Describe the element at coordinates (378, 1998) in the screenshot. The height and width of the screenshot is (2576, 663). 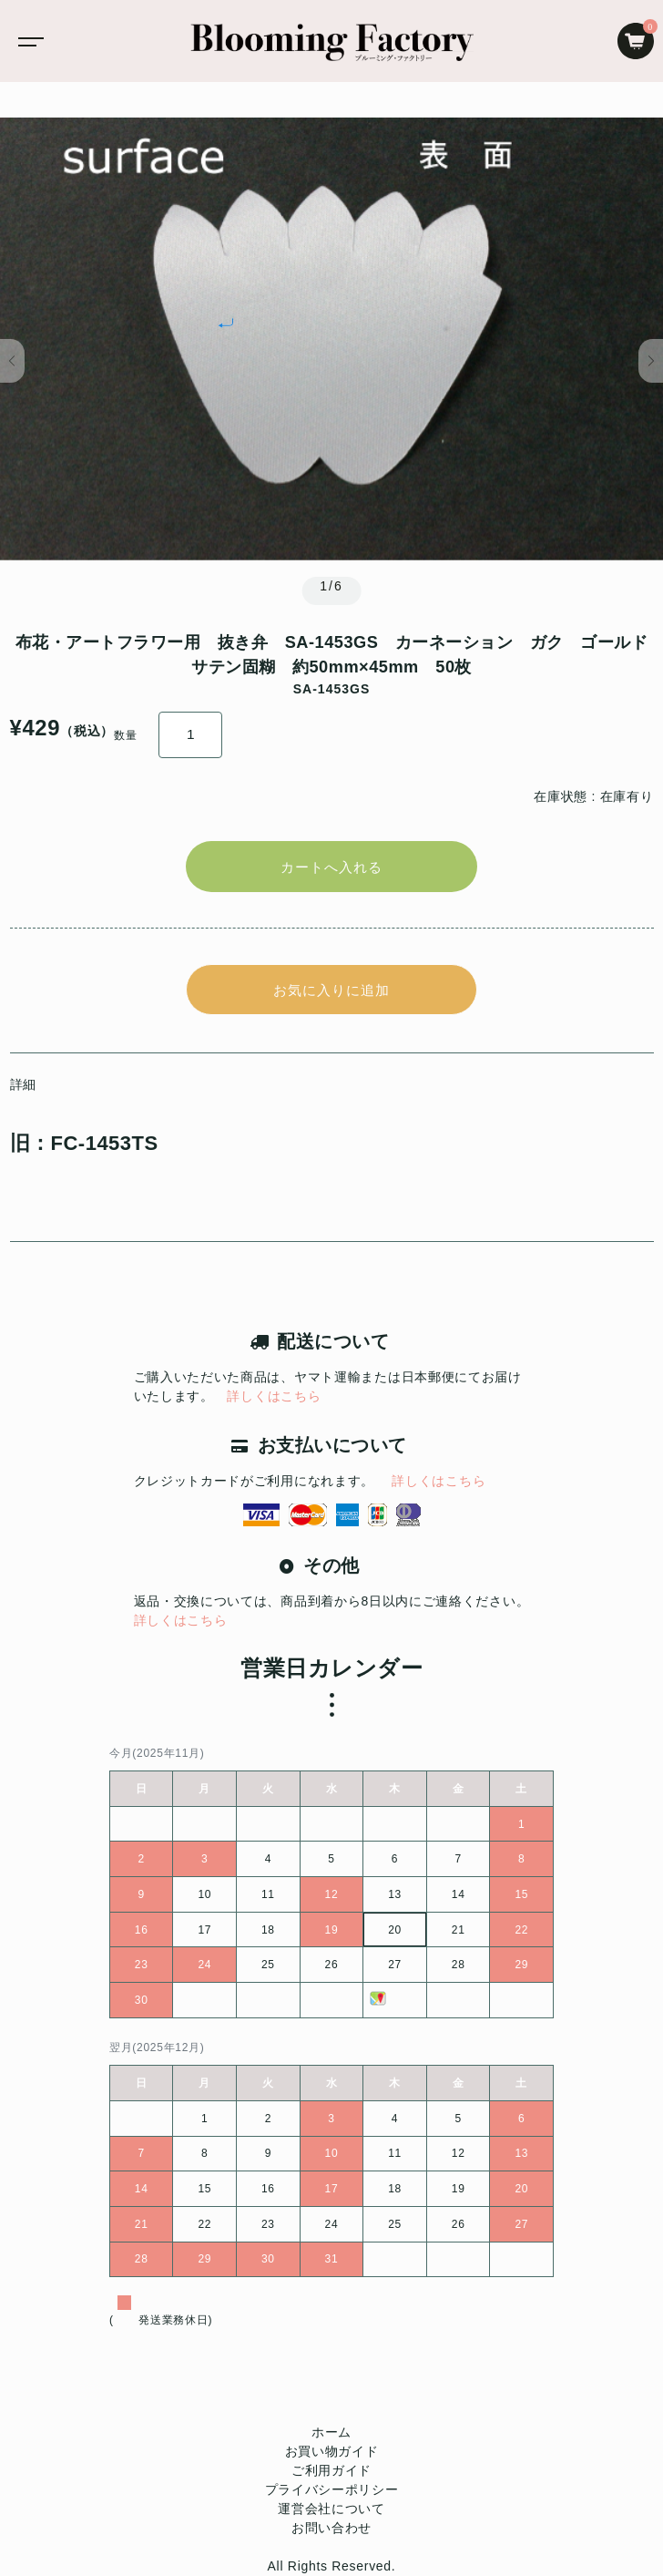
I see `open the maps application` at that location.